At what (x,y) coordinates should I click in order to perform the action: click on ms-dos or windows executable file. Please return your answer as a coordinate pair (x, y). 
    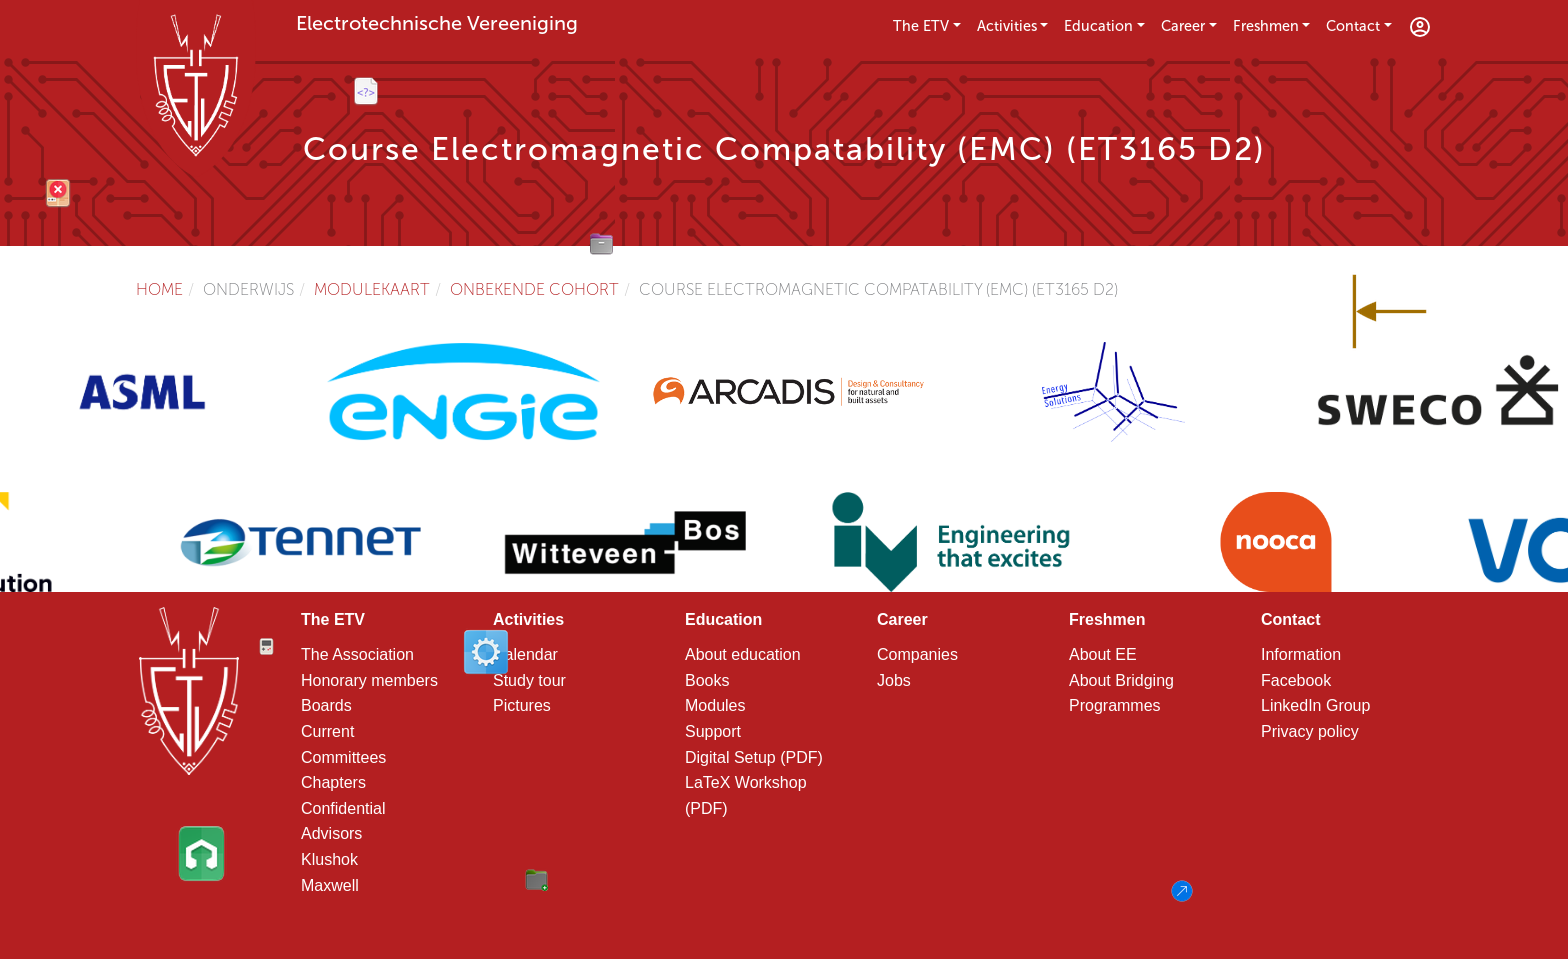
    Looking at the image, I should click on (486, 652).